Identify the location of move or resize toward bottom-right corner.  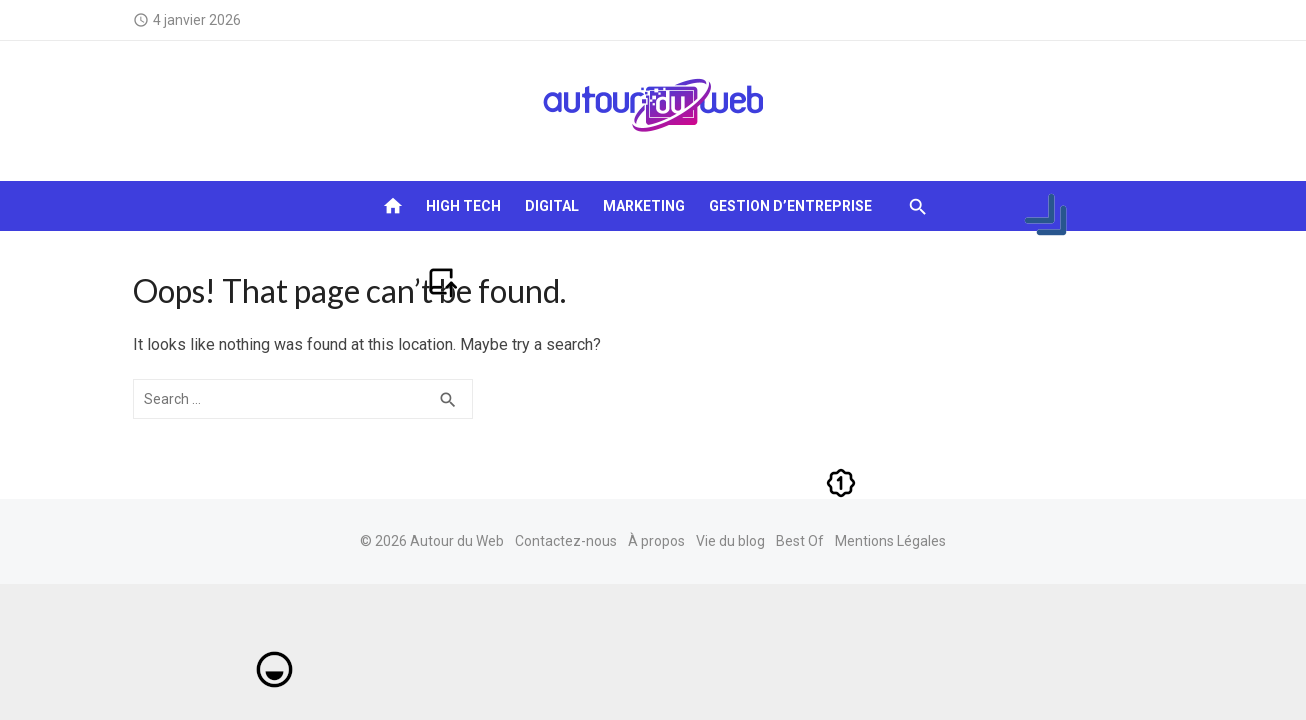
(1048, 217).